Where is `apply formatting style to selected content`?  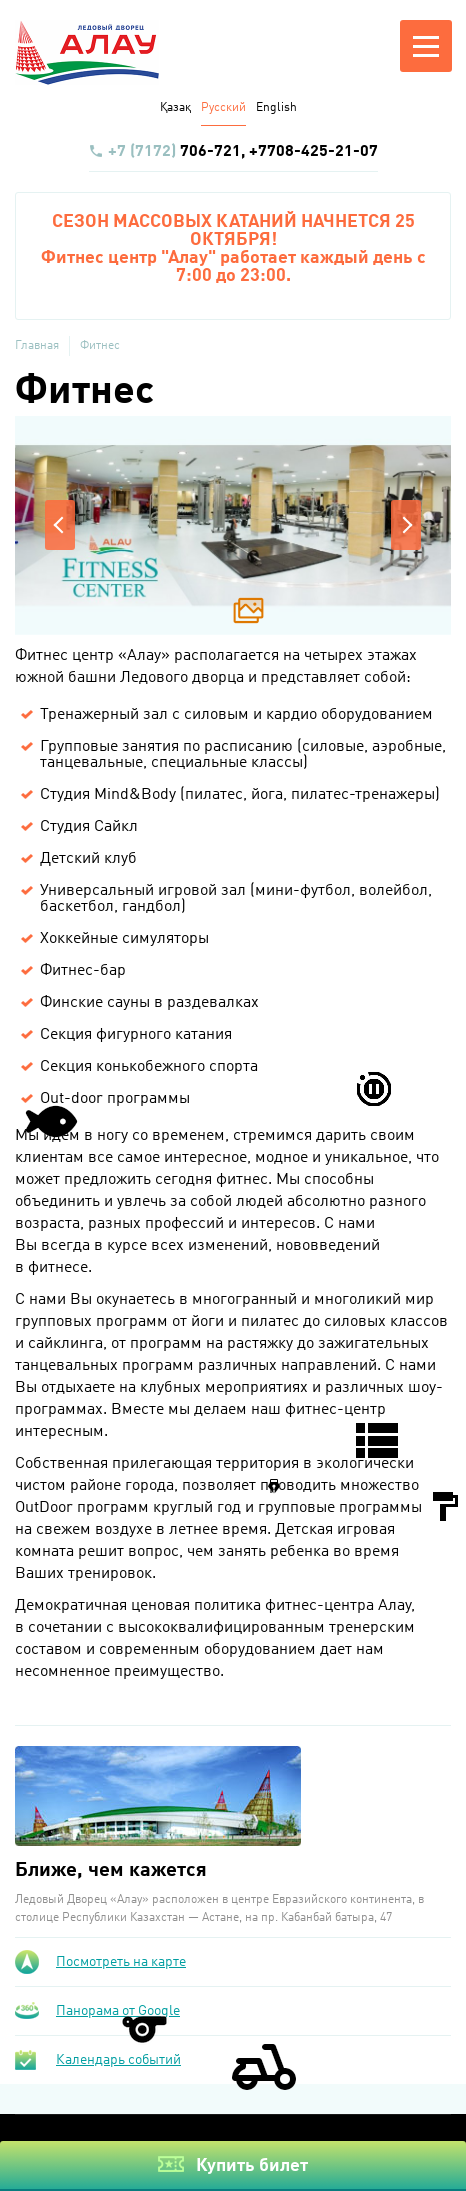
apply formatting style to selected content is located at coordinates (444, 1506).